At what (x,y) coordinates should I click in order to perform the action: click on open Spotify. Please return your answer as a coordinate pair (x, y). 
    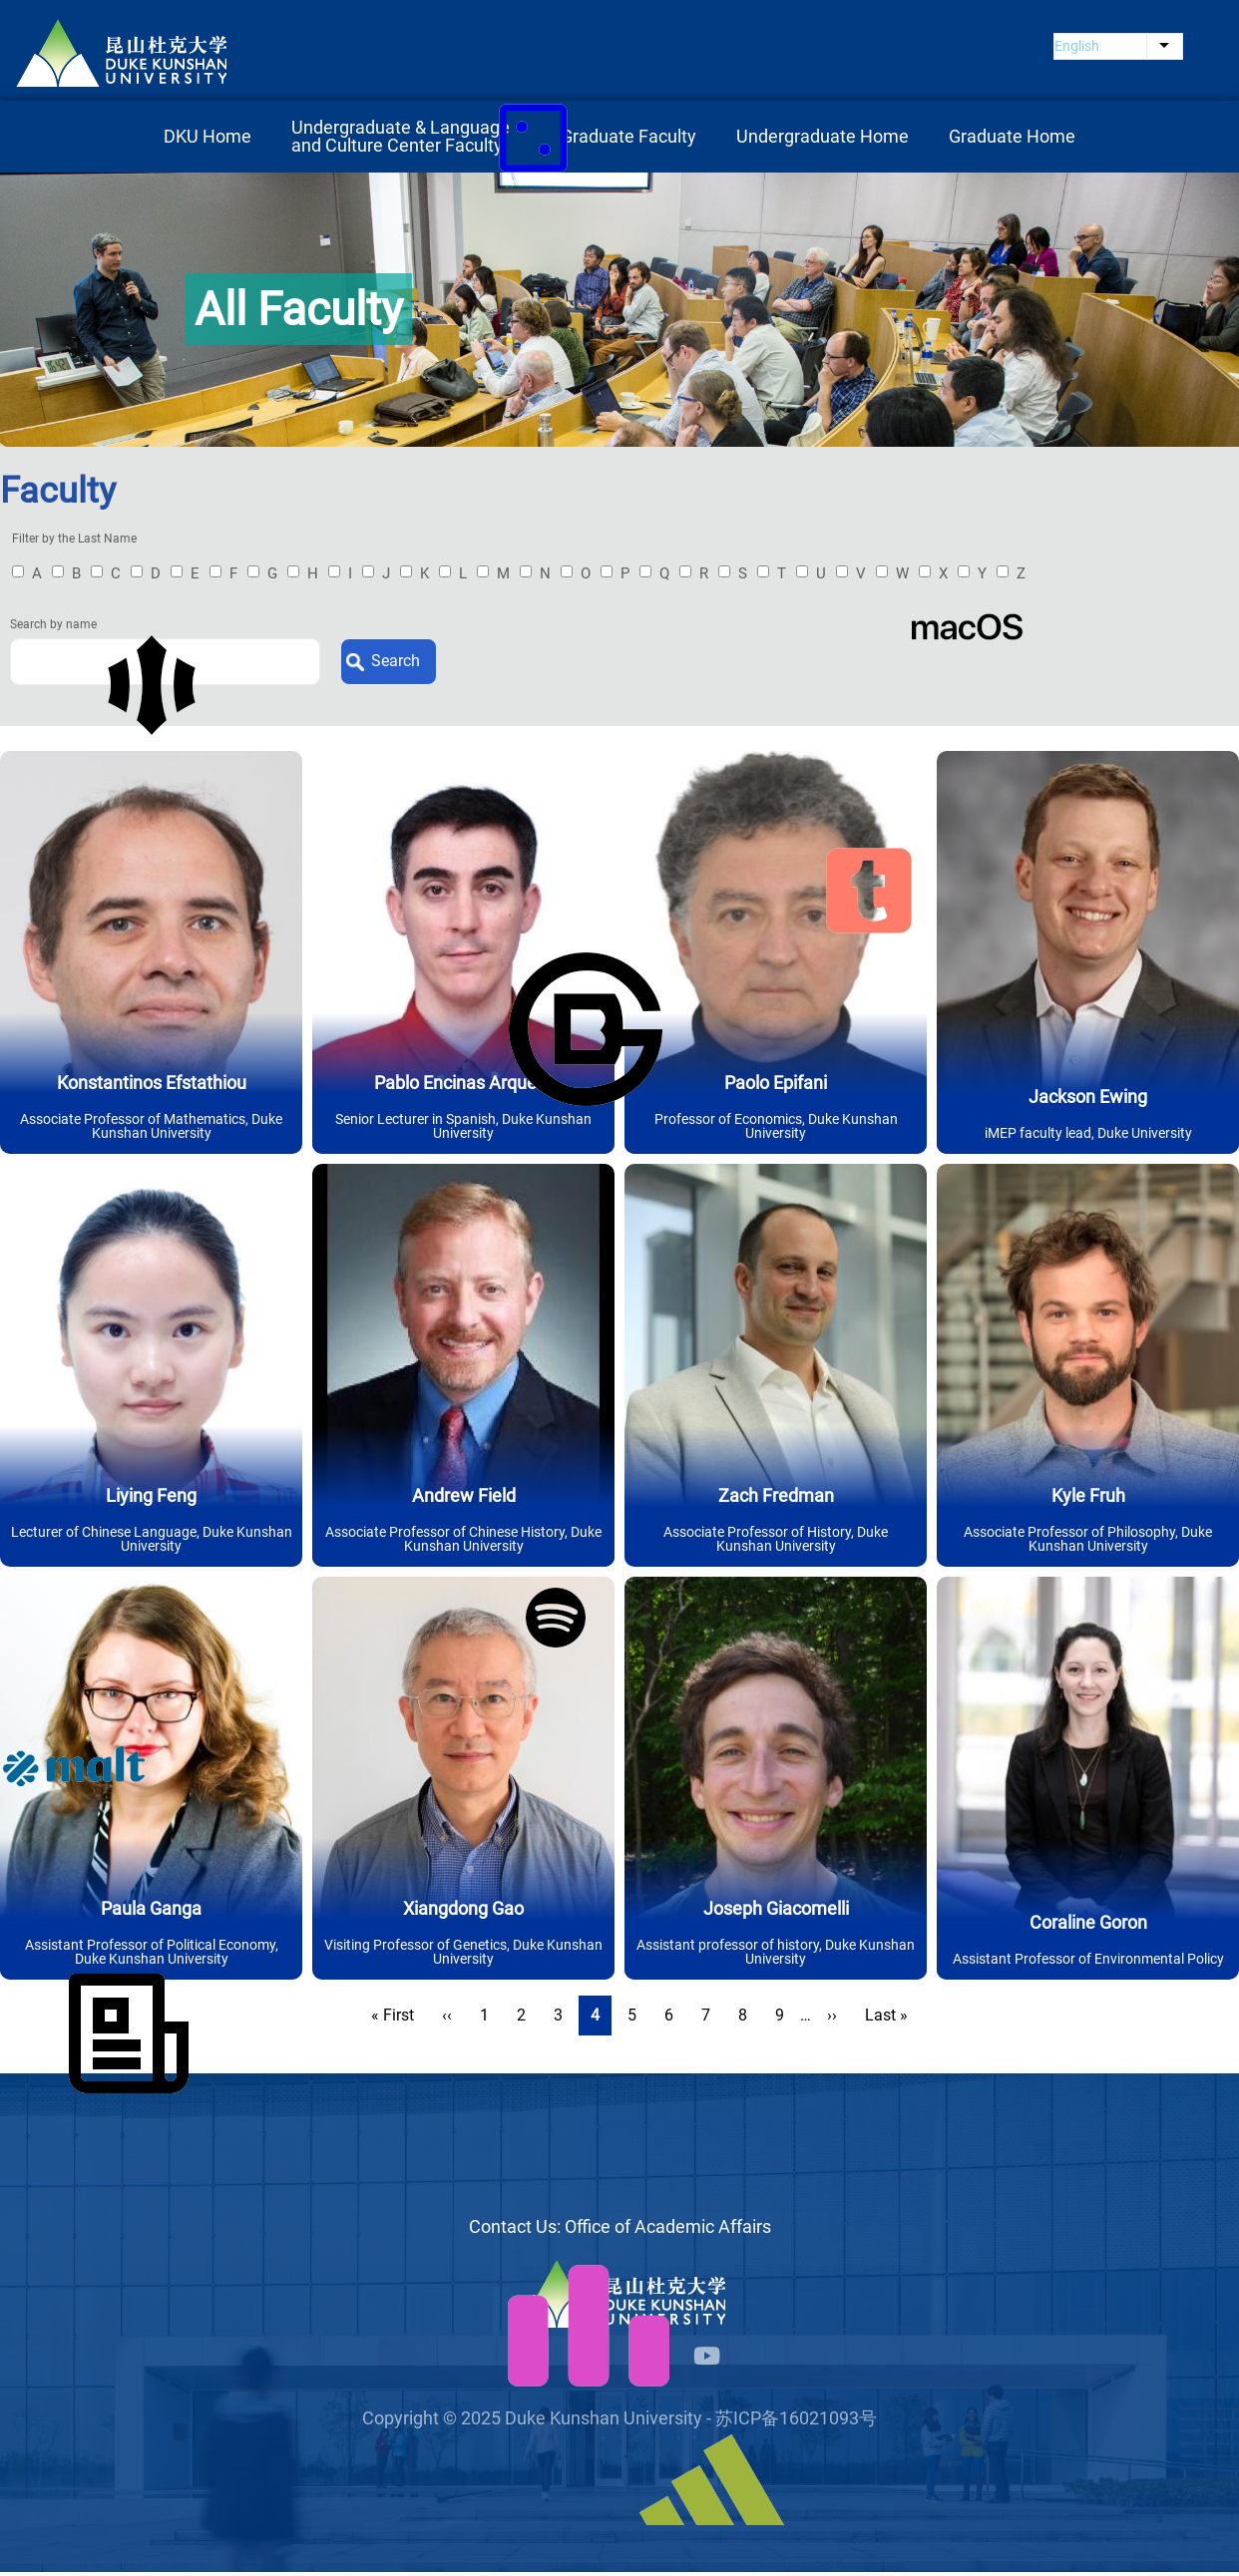
    Looking at the image, I should click on (556, 1618).